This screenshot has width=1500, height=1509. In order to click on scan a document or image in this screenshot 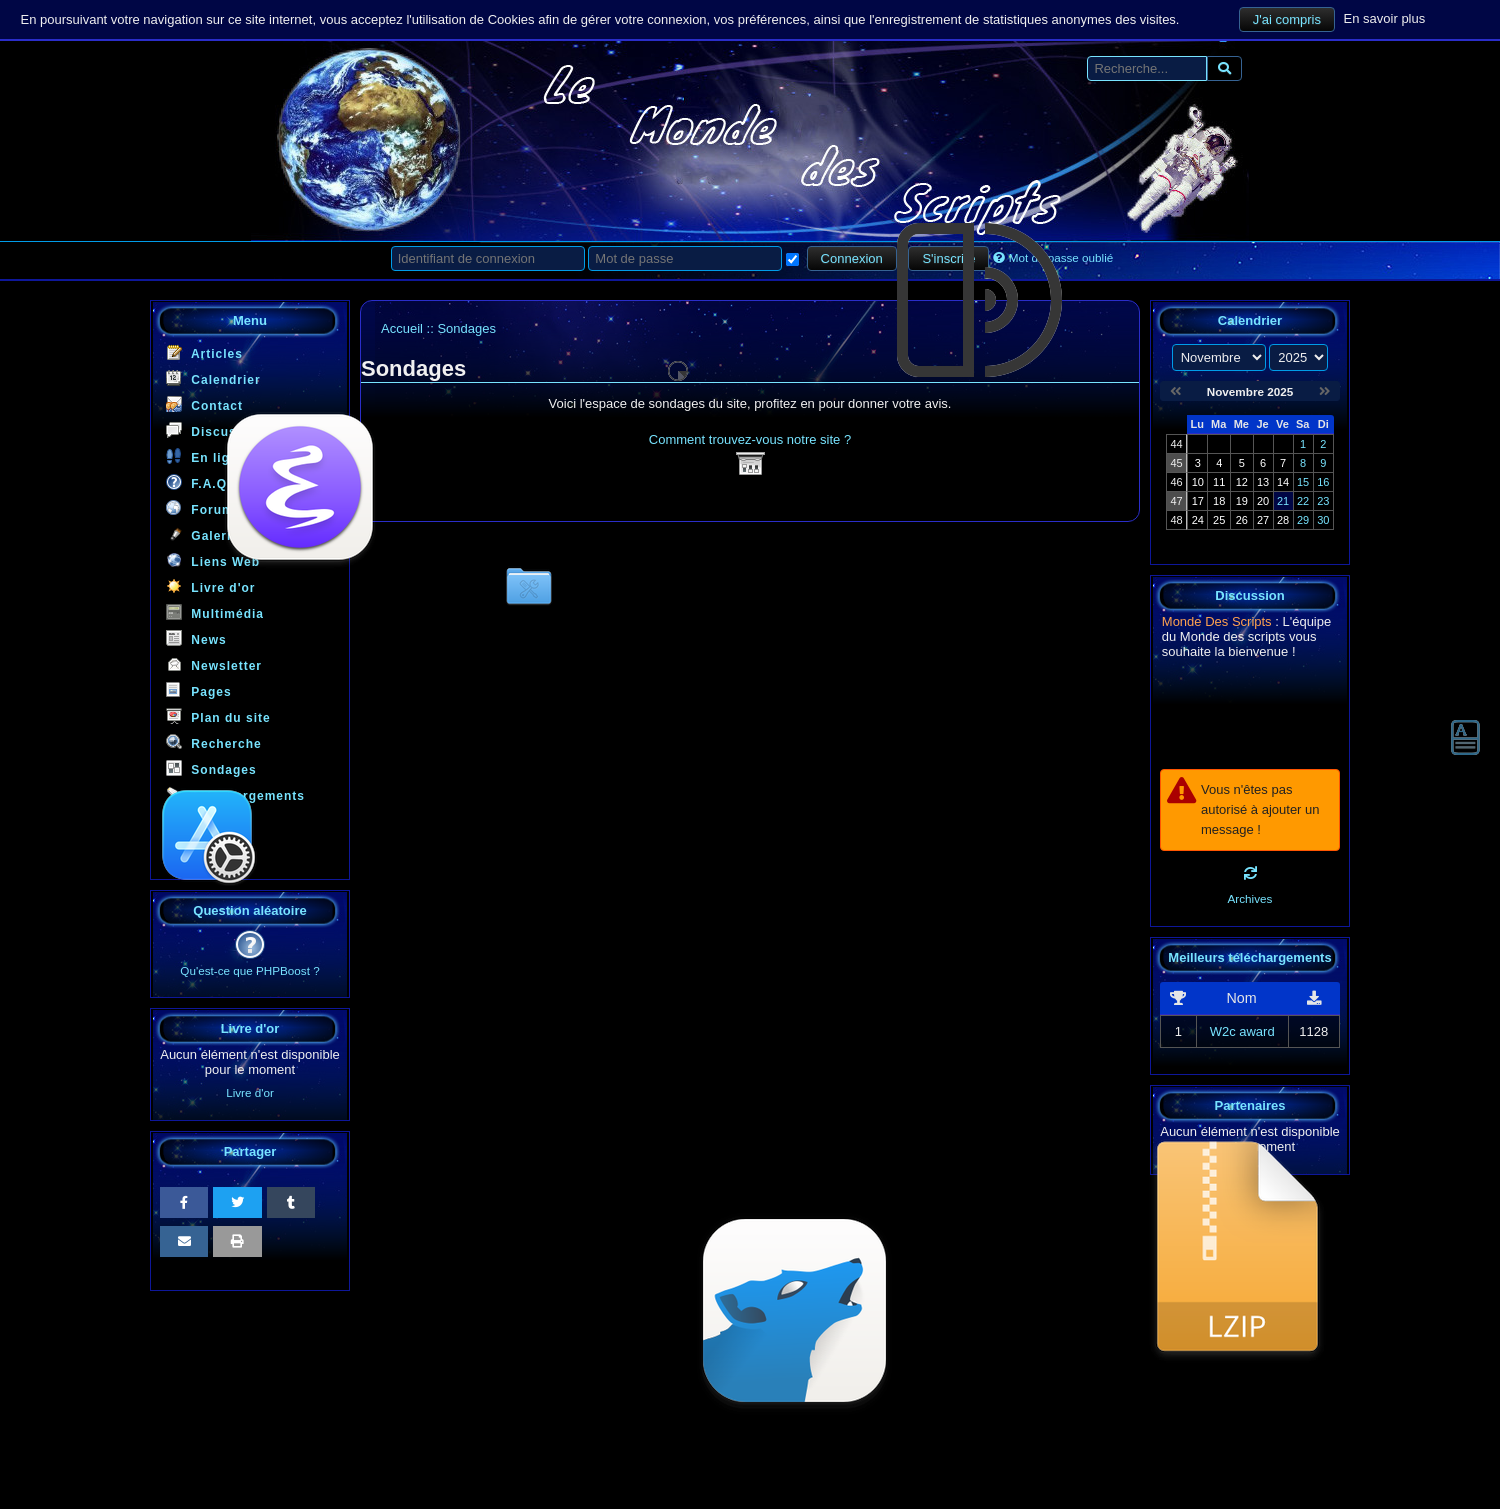, I will do `click(1466, 737)`.